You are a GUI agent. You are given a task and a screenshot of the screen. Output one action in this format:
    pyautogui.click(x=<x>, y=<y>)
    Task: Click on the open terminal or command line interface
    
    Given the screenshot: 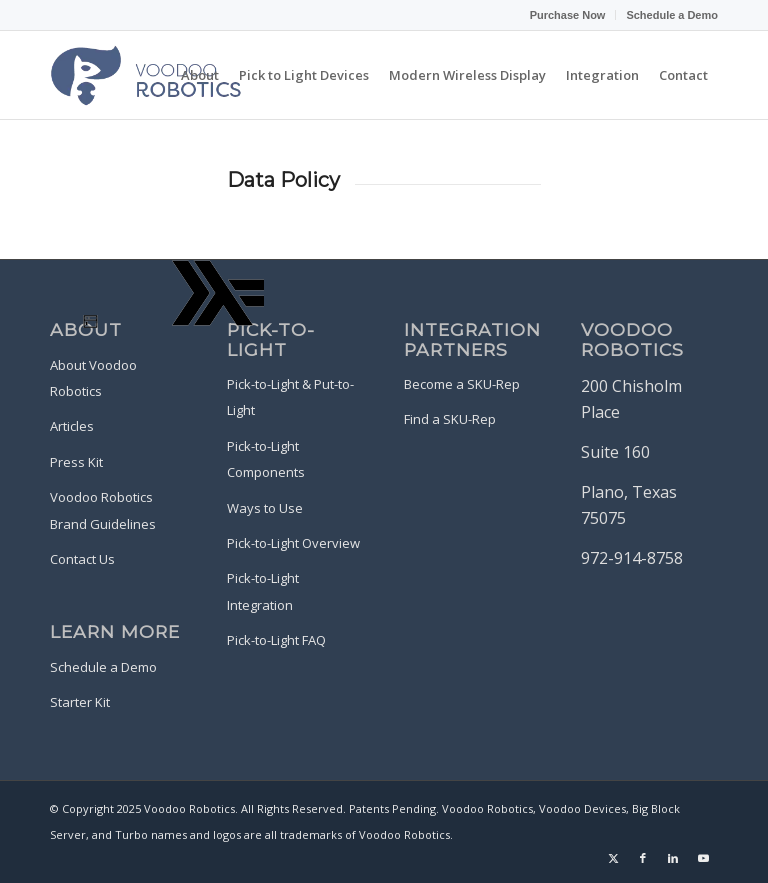 What is the action you would take?
    pyautogui.click(x=90, y=321)
    